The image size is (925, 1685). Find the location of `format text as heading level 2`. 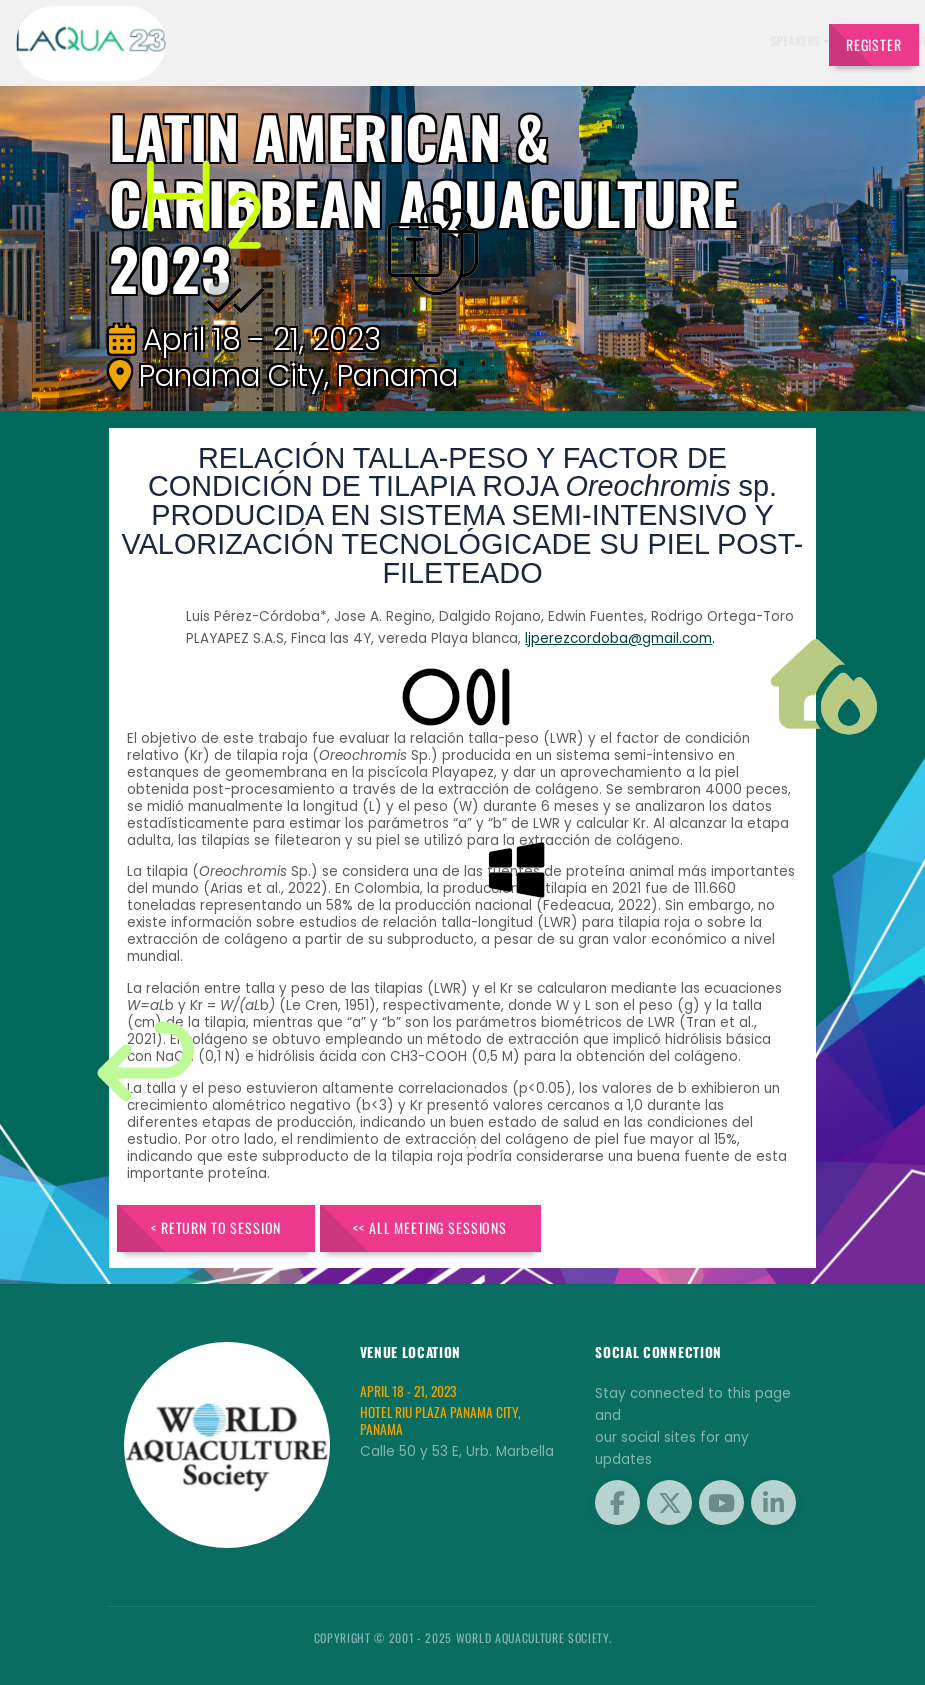

format text as heading level 2 is located at coordinates (197, 202).